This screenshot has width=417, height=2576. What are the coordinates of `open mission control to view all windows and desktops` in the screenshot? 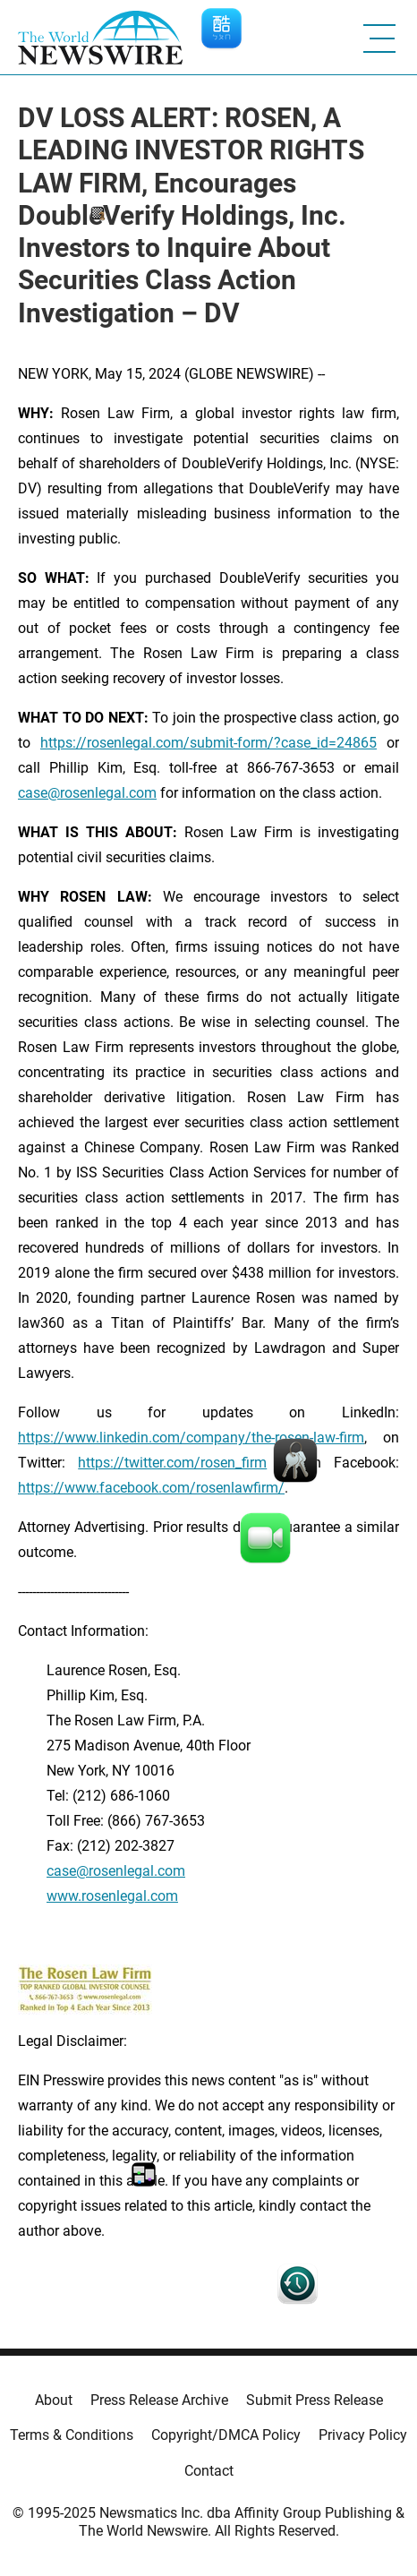 It's located at (143, 2174).